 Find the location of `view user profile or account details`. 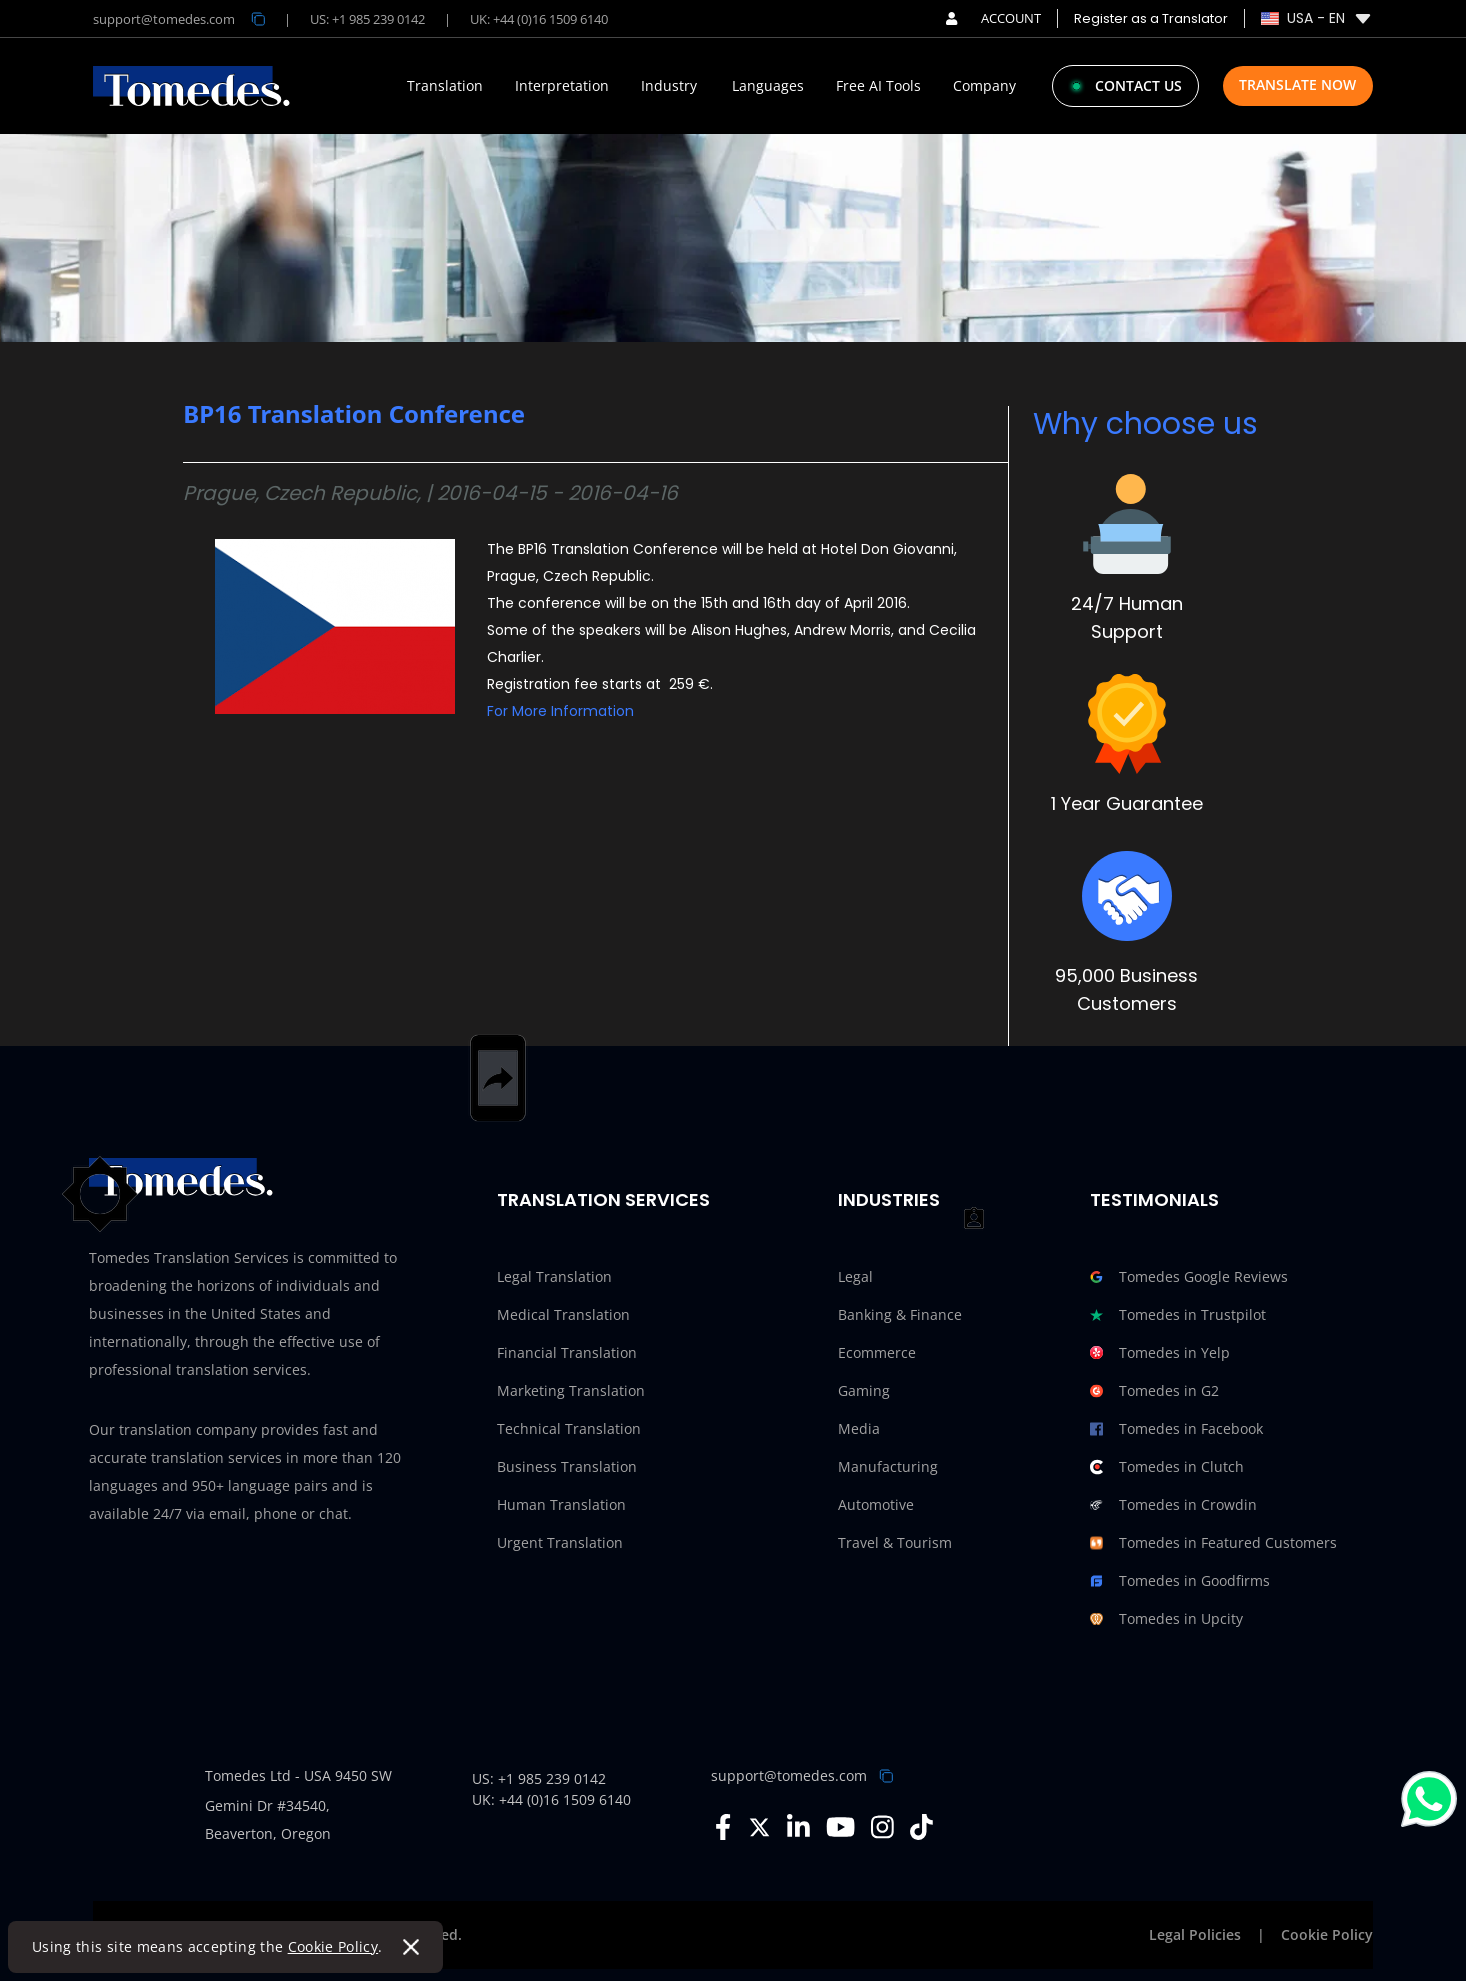

view user profile or account details is located at coordinates (974, 1219).